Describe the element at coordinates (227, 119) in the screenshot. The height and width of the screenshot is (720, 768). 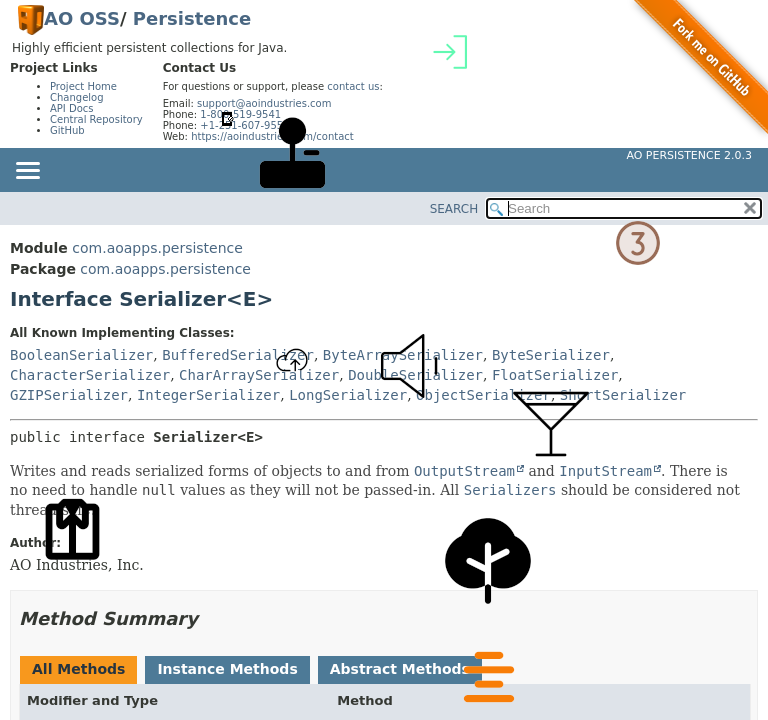
I see `block or restrict an app` at that location.